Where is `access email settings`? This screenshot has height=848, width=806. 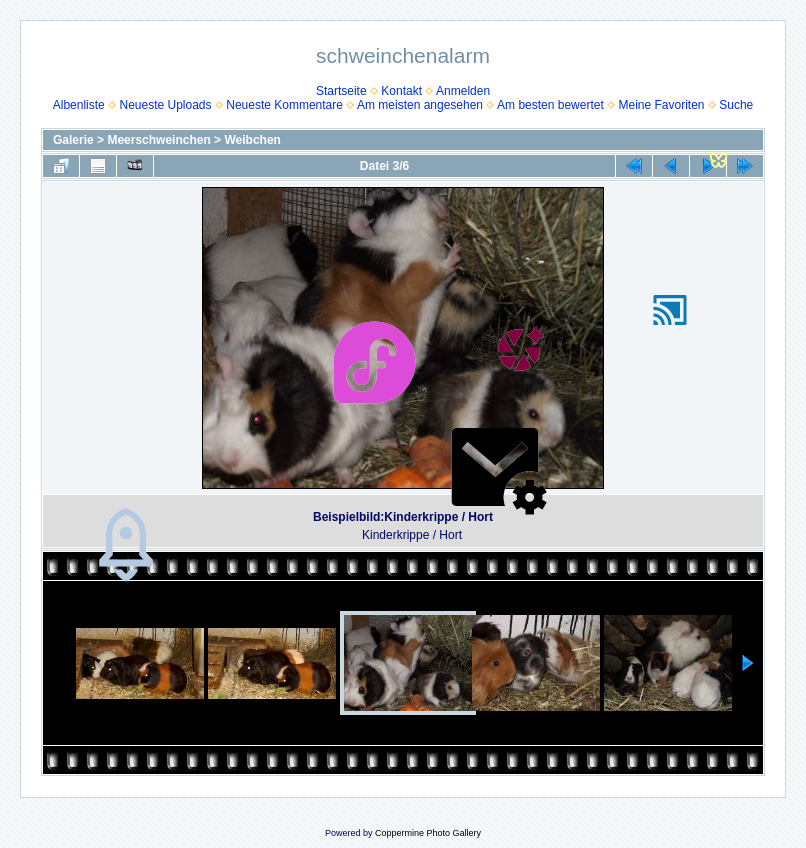 access email settings is located at coordinates (495, 467).